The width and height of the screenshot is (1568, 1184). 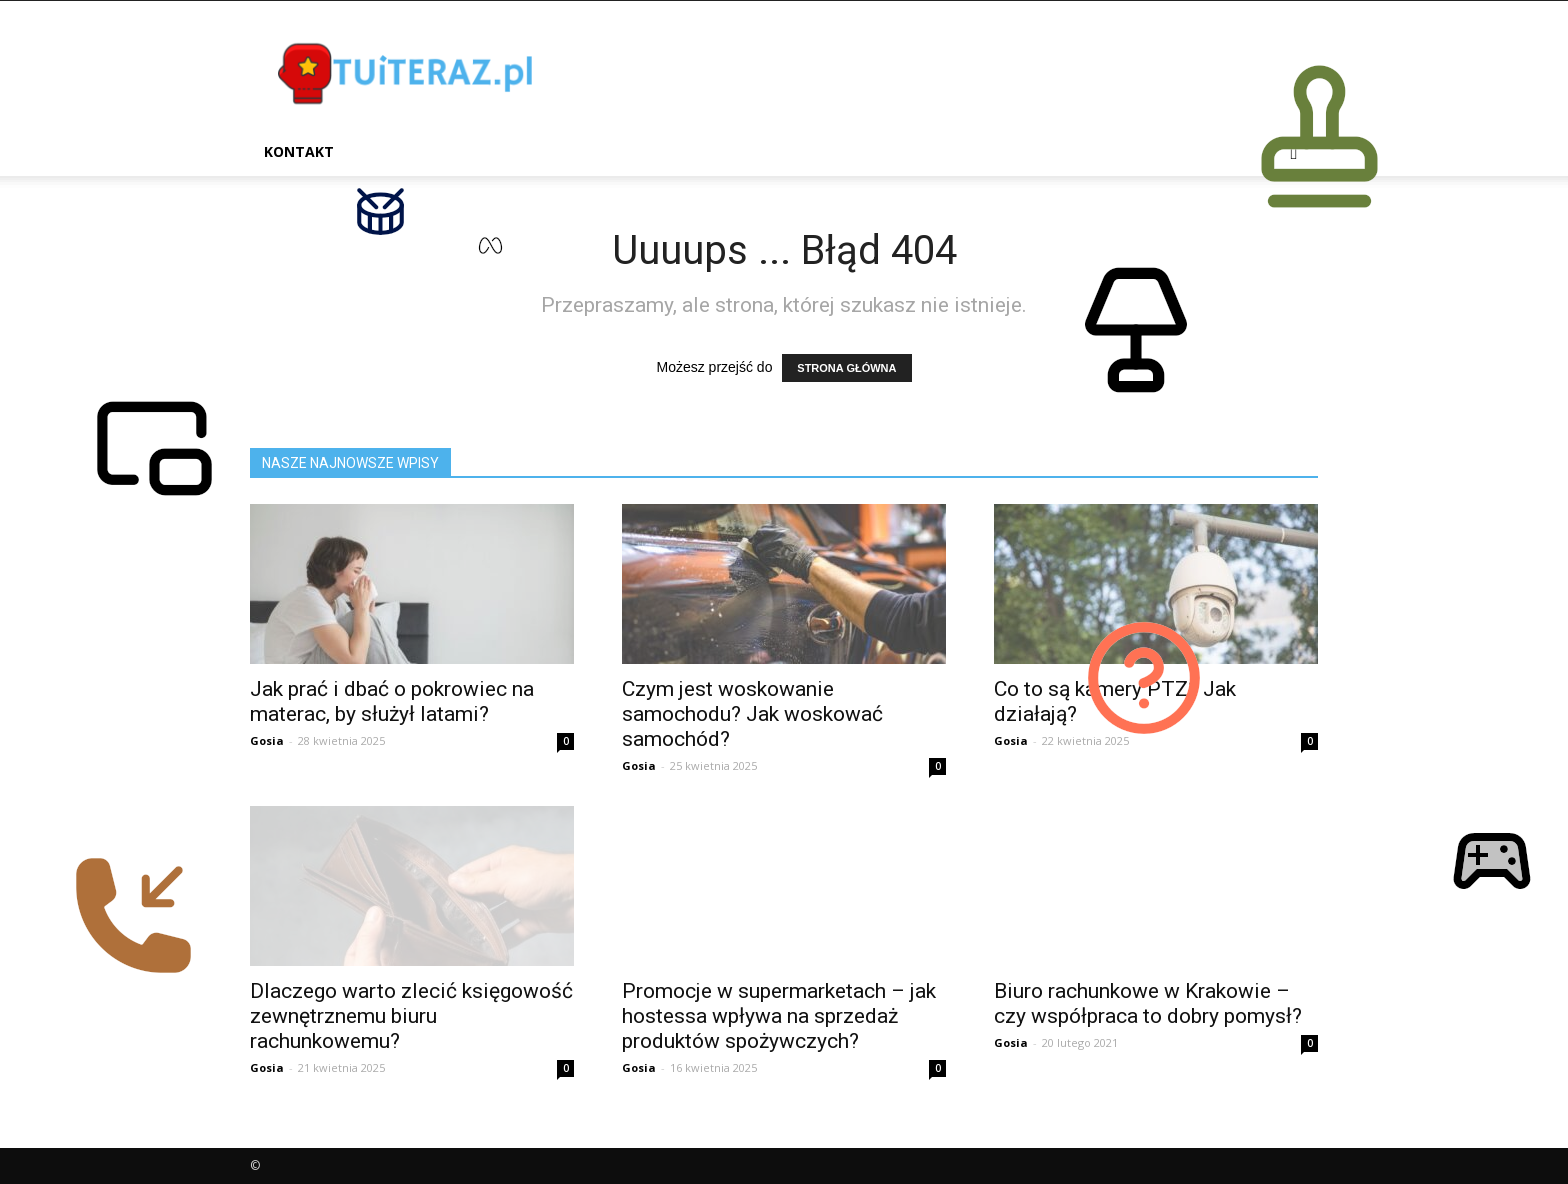 I want to click on toggle desk lamp or lighting, so click(x=1136, y=330).